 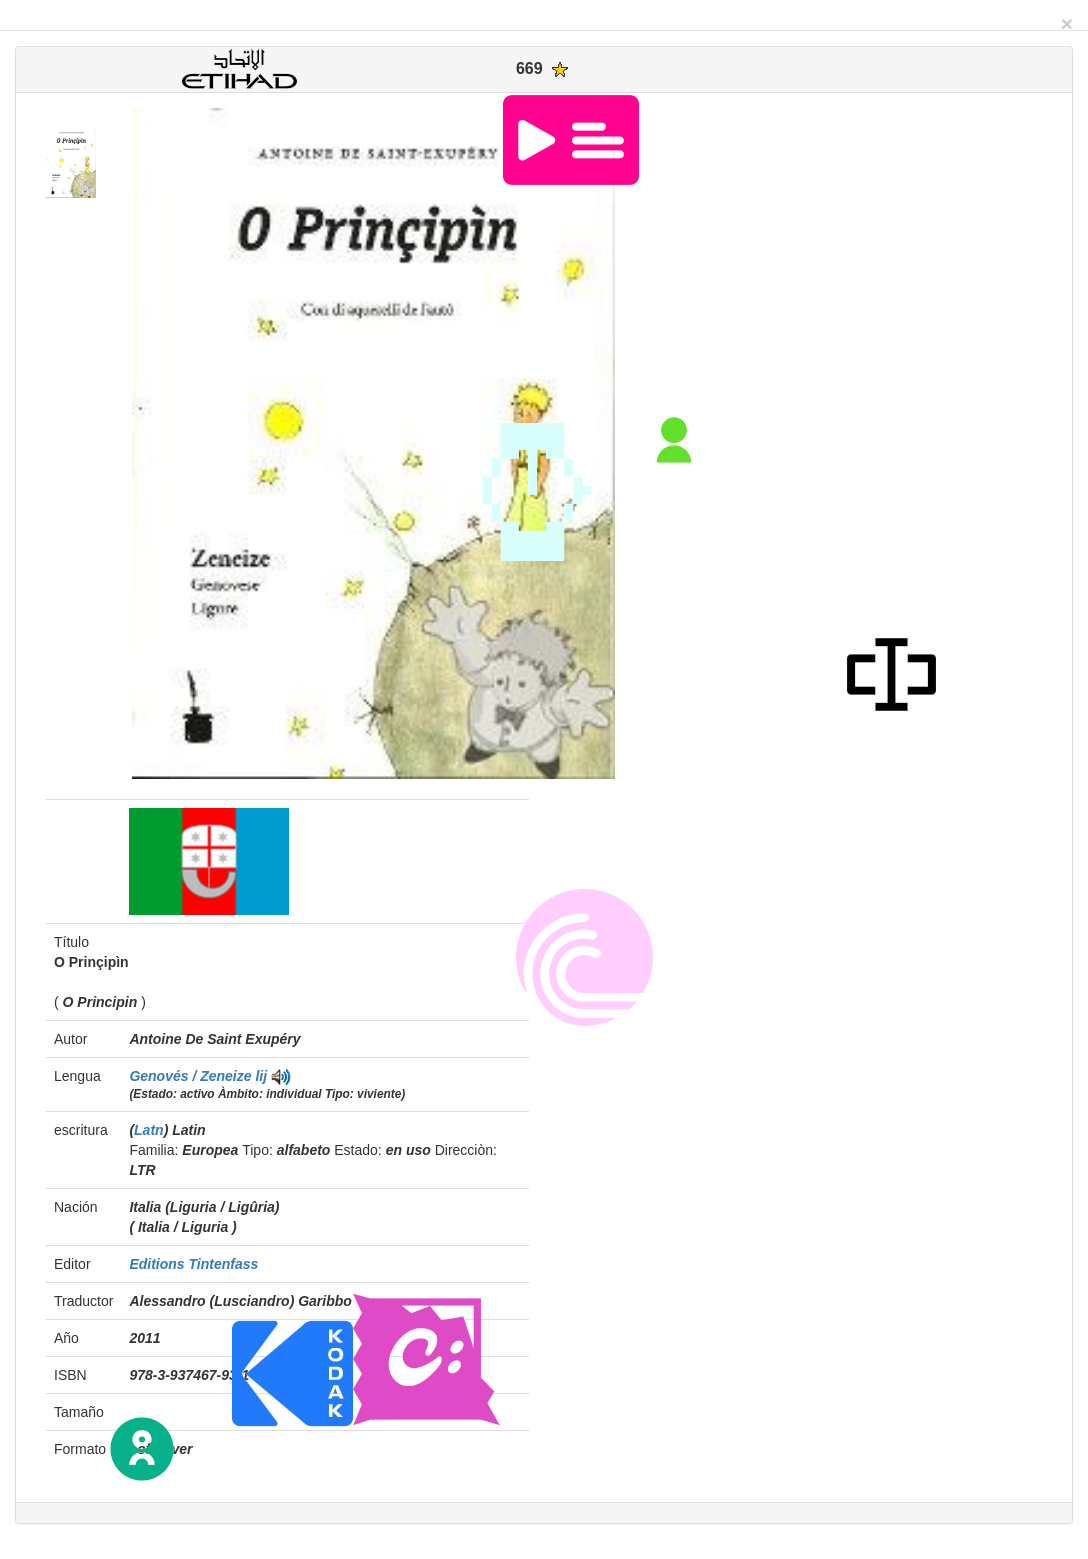 I want to click on PreMiD logo - indicates Discord rich presence integration, so click(x=571, y=140).